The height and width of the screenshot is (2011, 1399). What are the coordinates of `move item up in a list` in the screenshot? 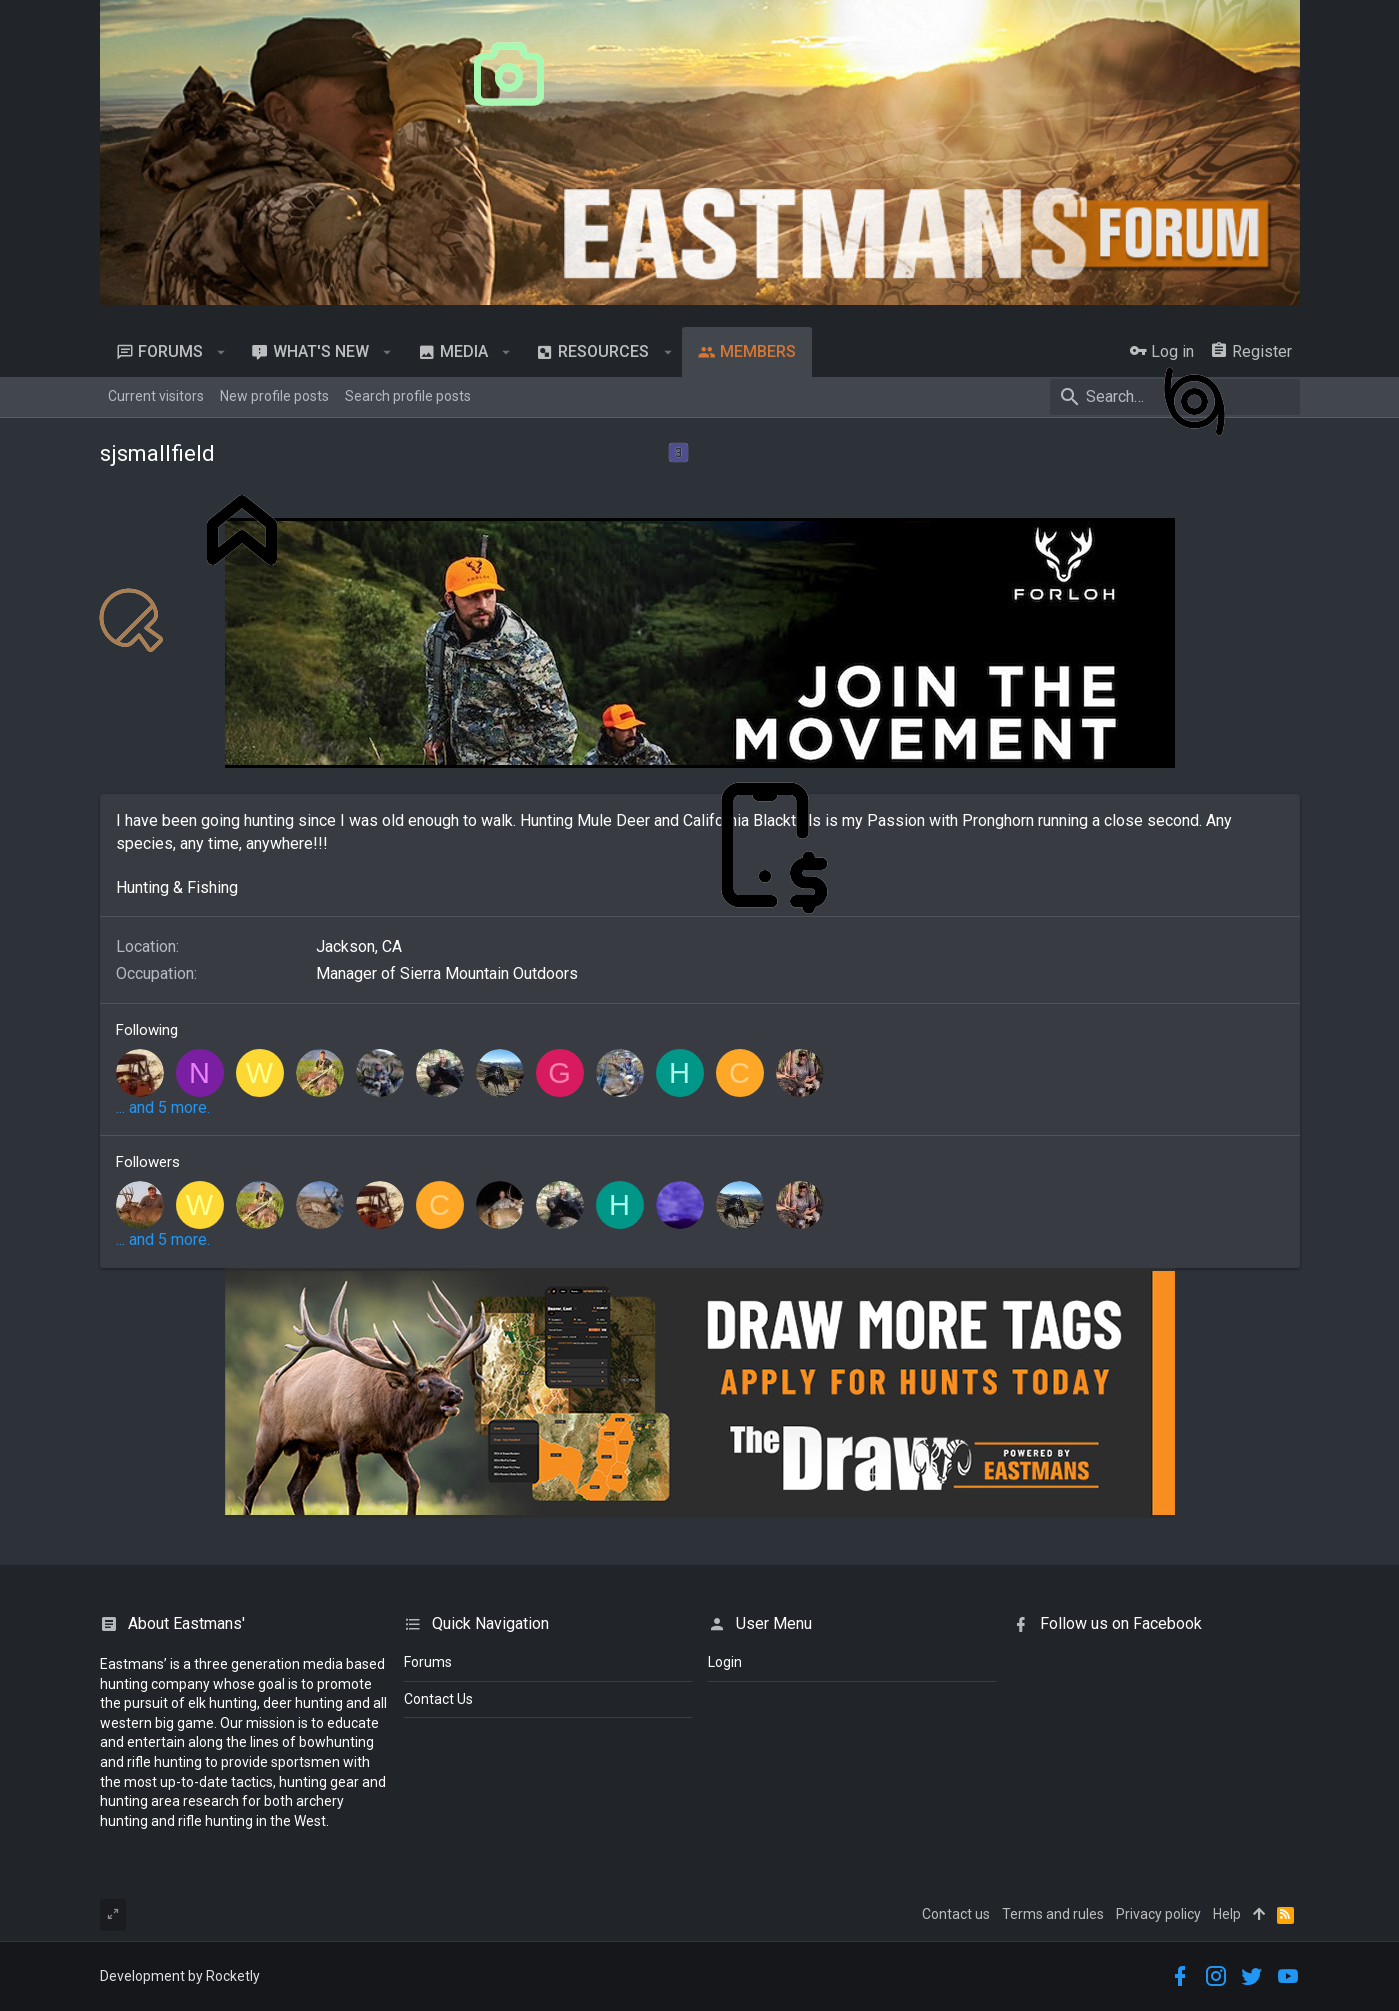 It's located at (242, 530).